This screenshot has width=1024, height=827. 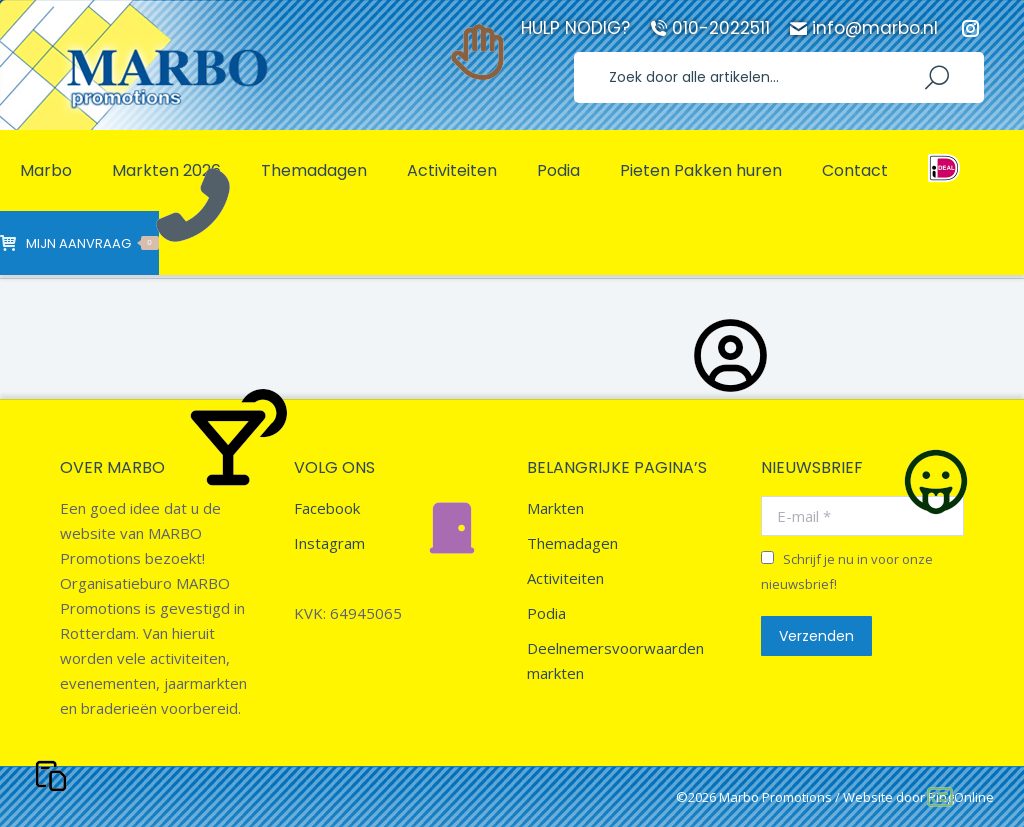 I want to click on copy file to clipboard, so click(x=51, y=776).